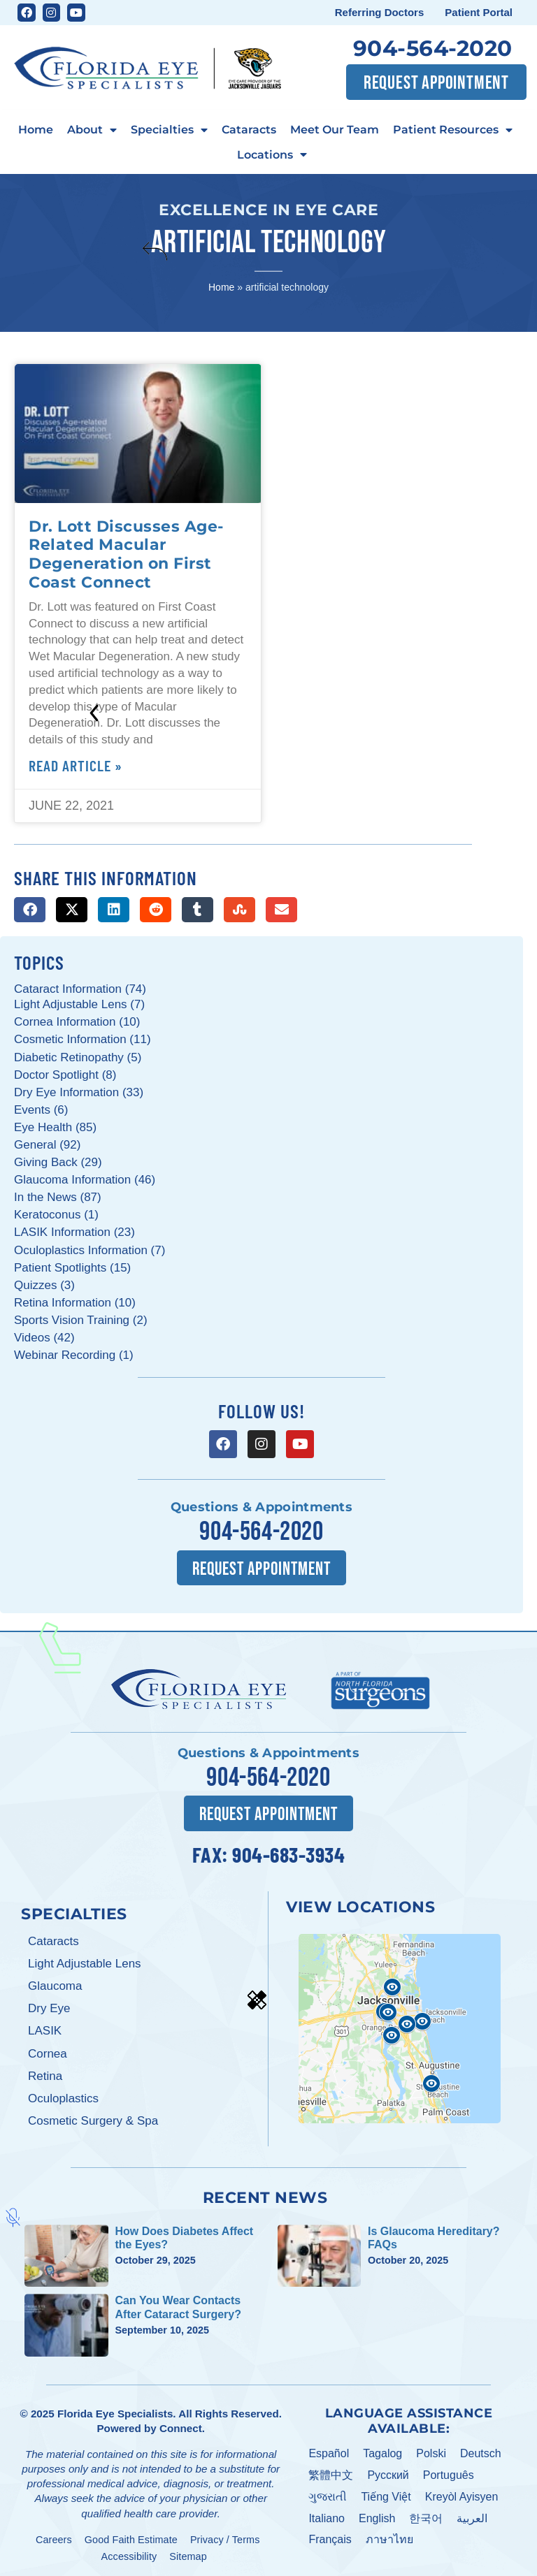 This screenshot has height=2576, width=537. Describe the element at coordinates (13, 2217) in the screenshot. I see `mute your microphone` at that location.